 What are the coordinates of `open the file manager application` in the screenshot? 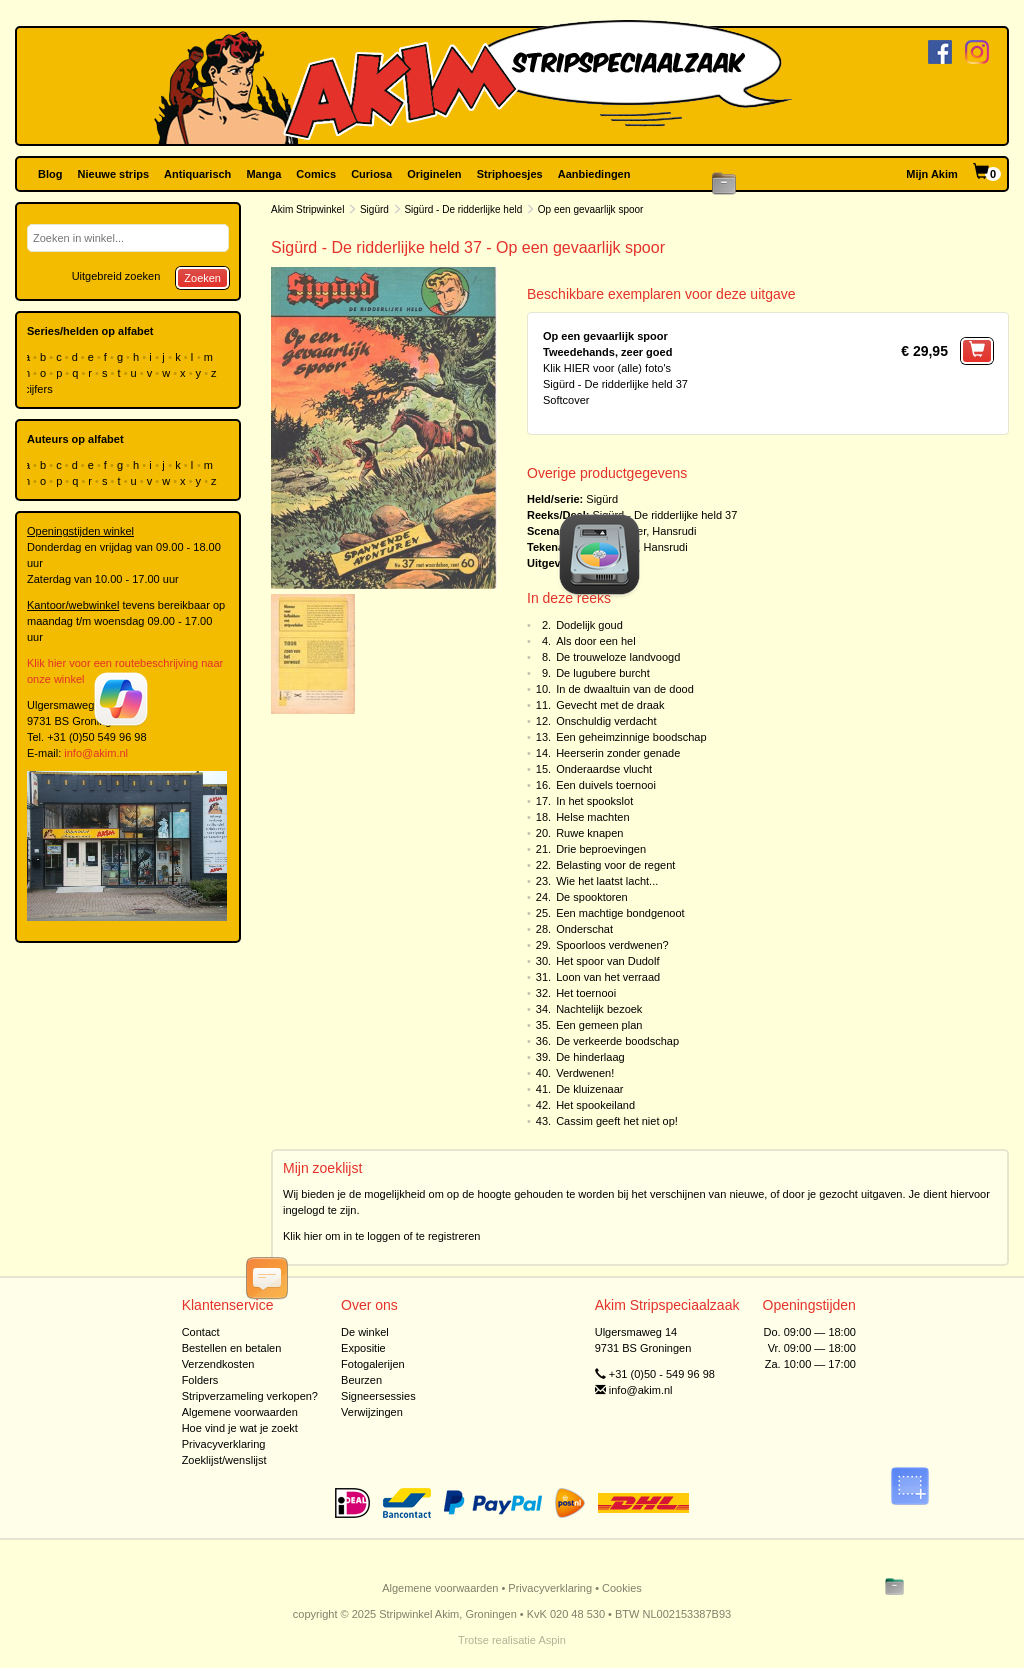 It's located at (894, 1586).